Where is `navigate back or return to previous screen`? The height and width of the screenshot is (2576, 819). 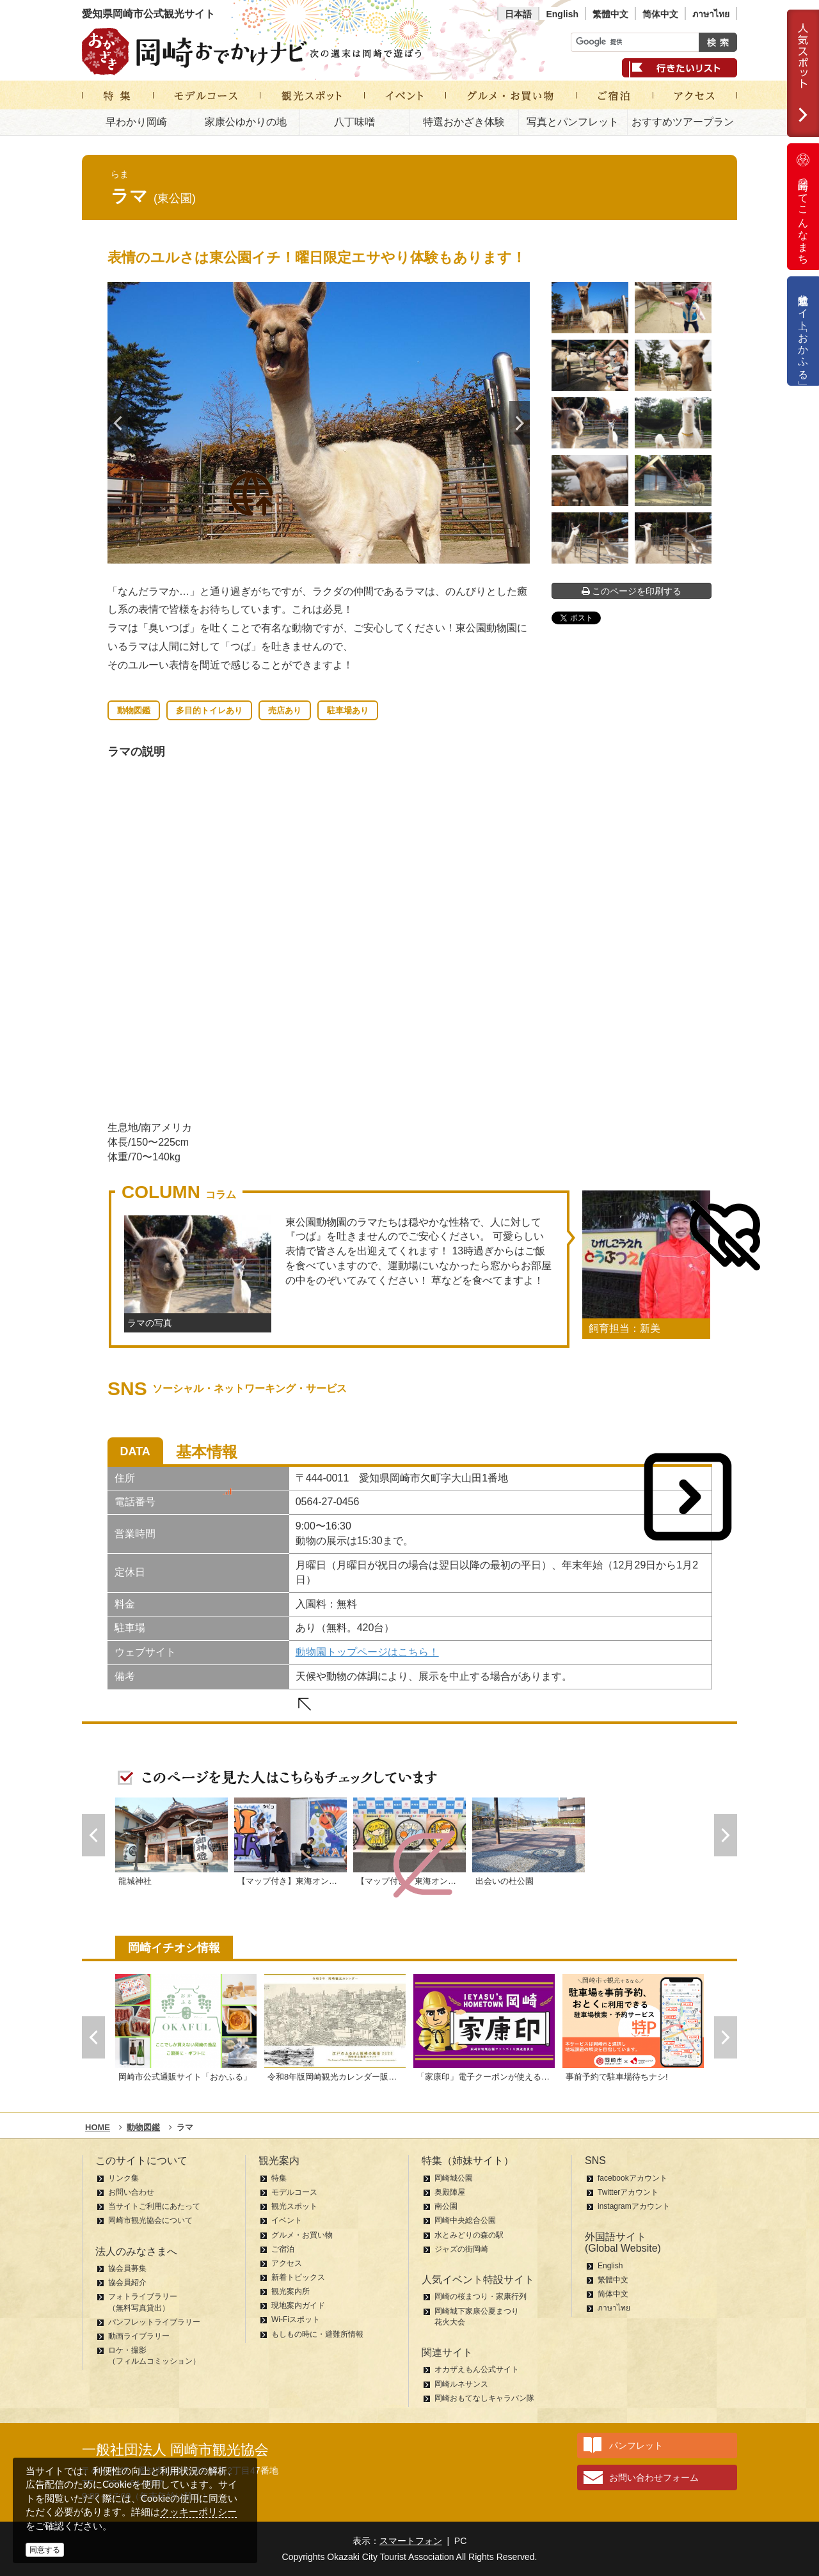
navigate back or return to previous screen is located at coordinates (305, 1704).